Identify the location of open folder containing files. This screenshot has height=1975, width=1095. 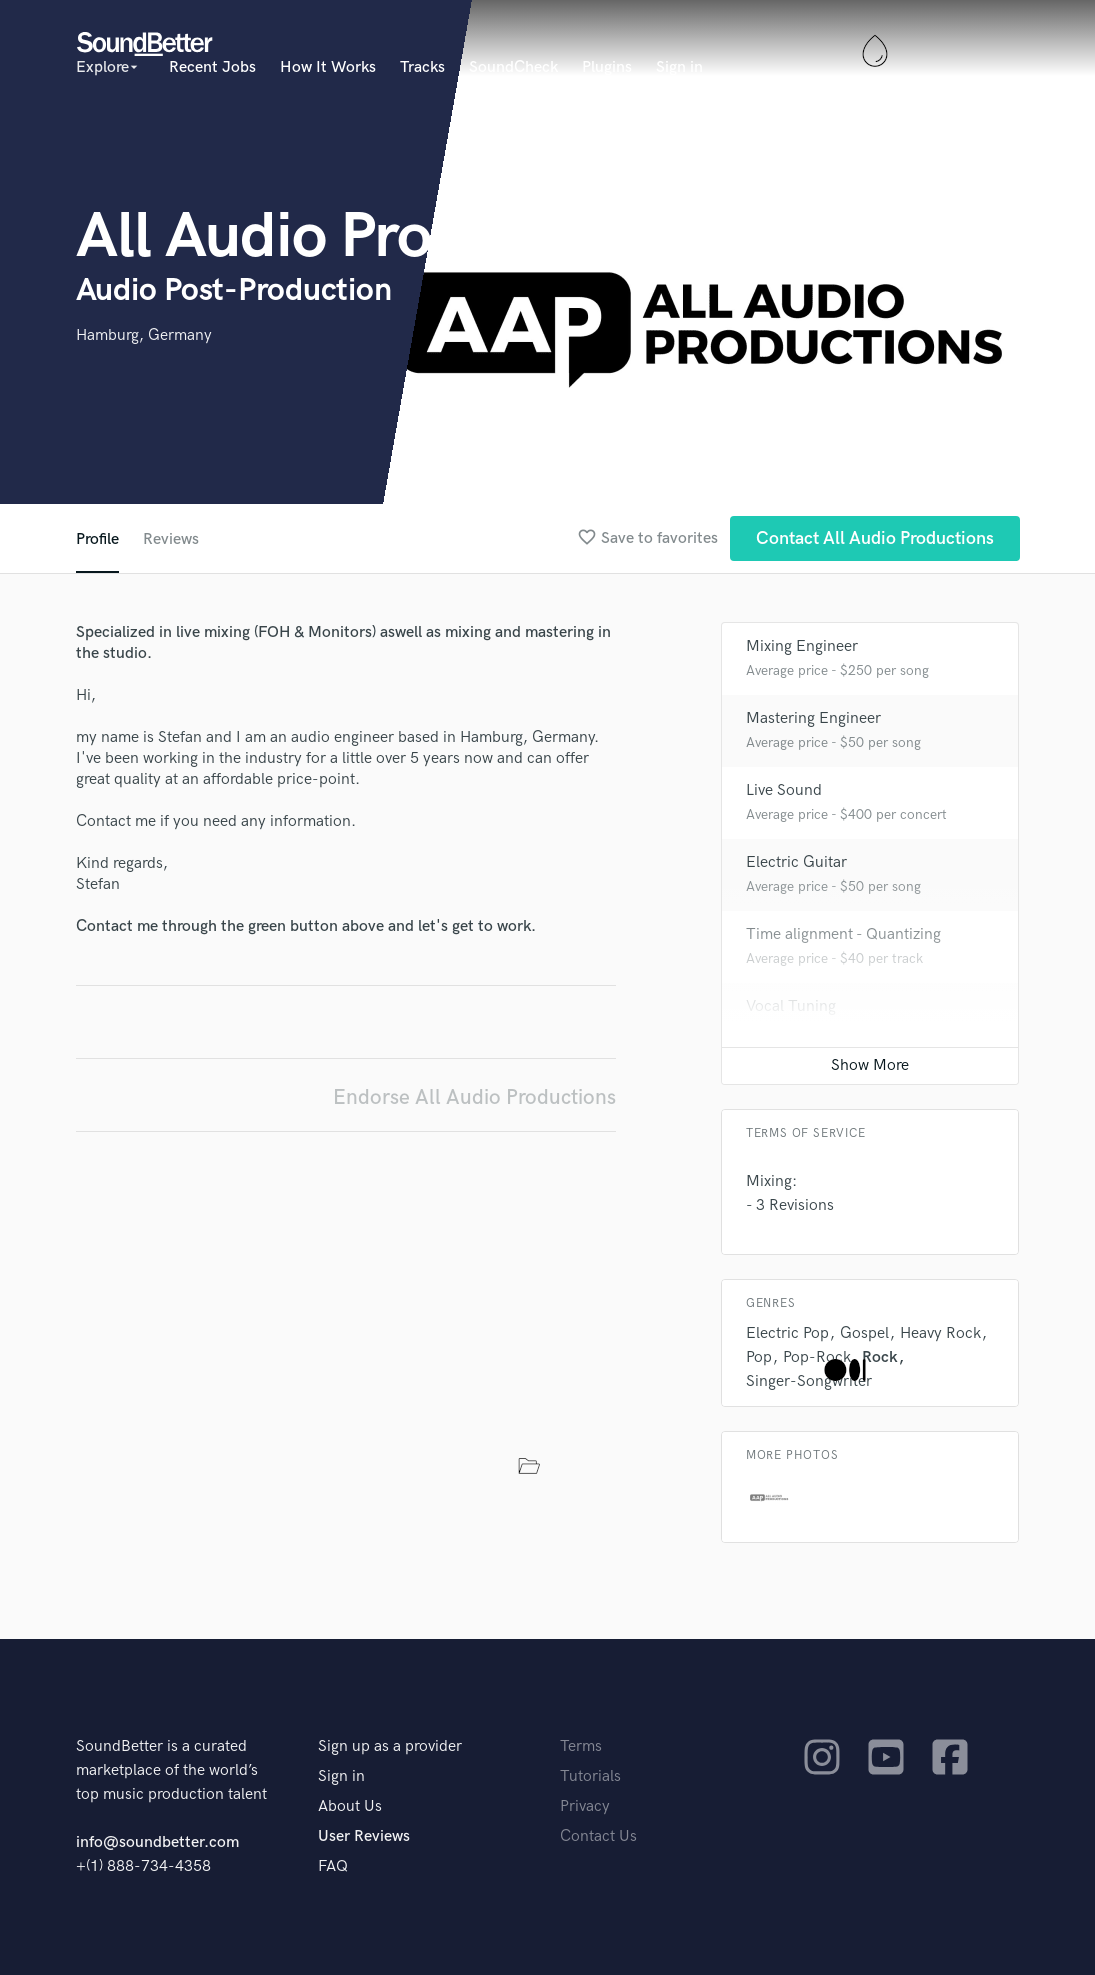
(528, 1465).